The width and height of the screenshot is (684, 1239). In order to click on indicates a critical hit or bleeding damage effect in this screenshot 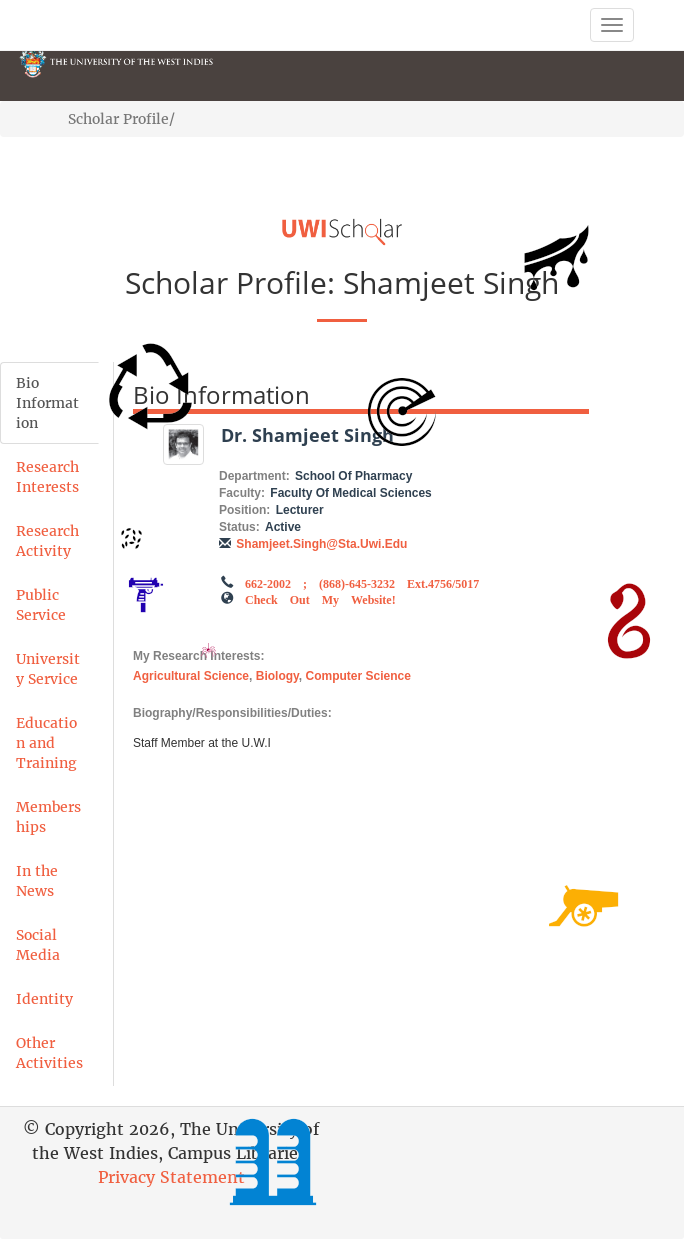, I will do `click(556, 257)`.